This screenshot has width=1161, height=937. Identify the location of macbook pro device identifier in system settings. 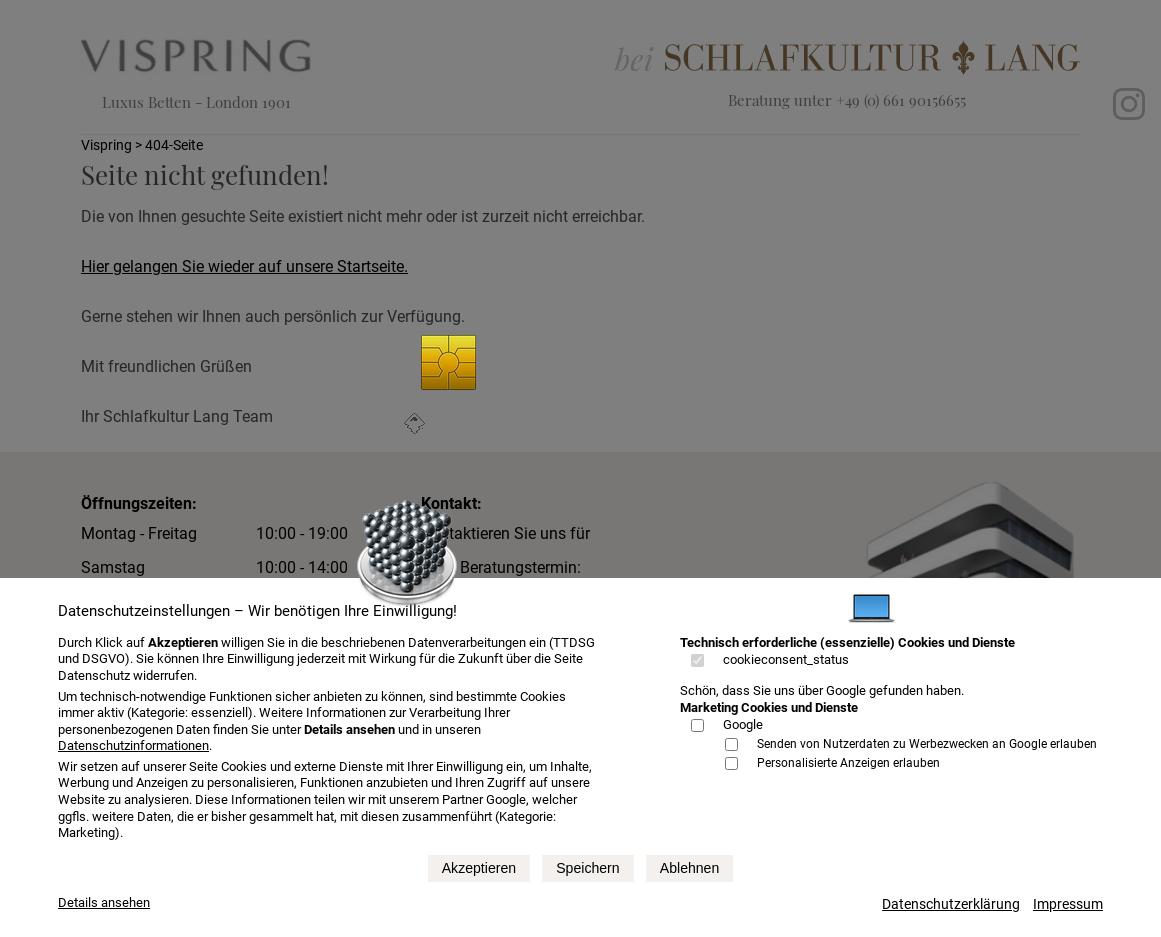
(871, 604).